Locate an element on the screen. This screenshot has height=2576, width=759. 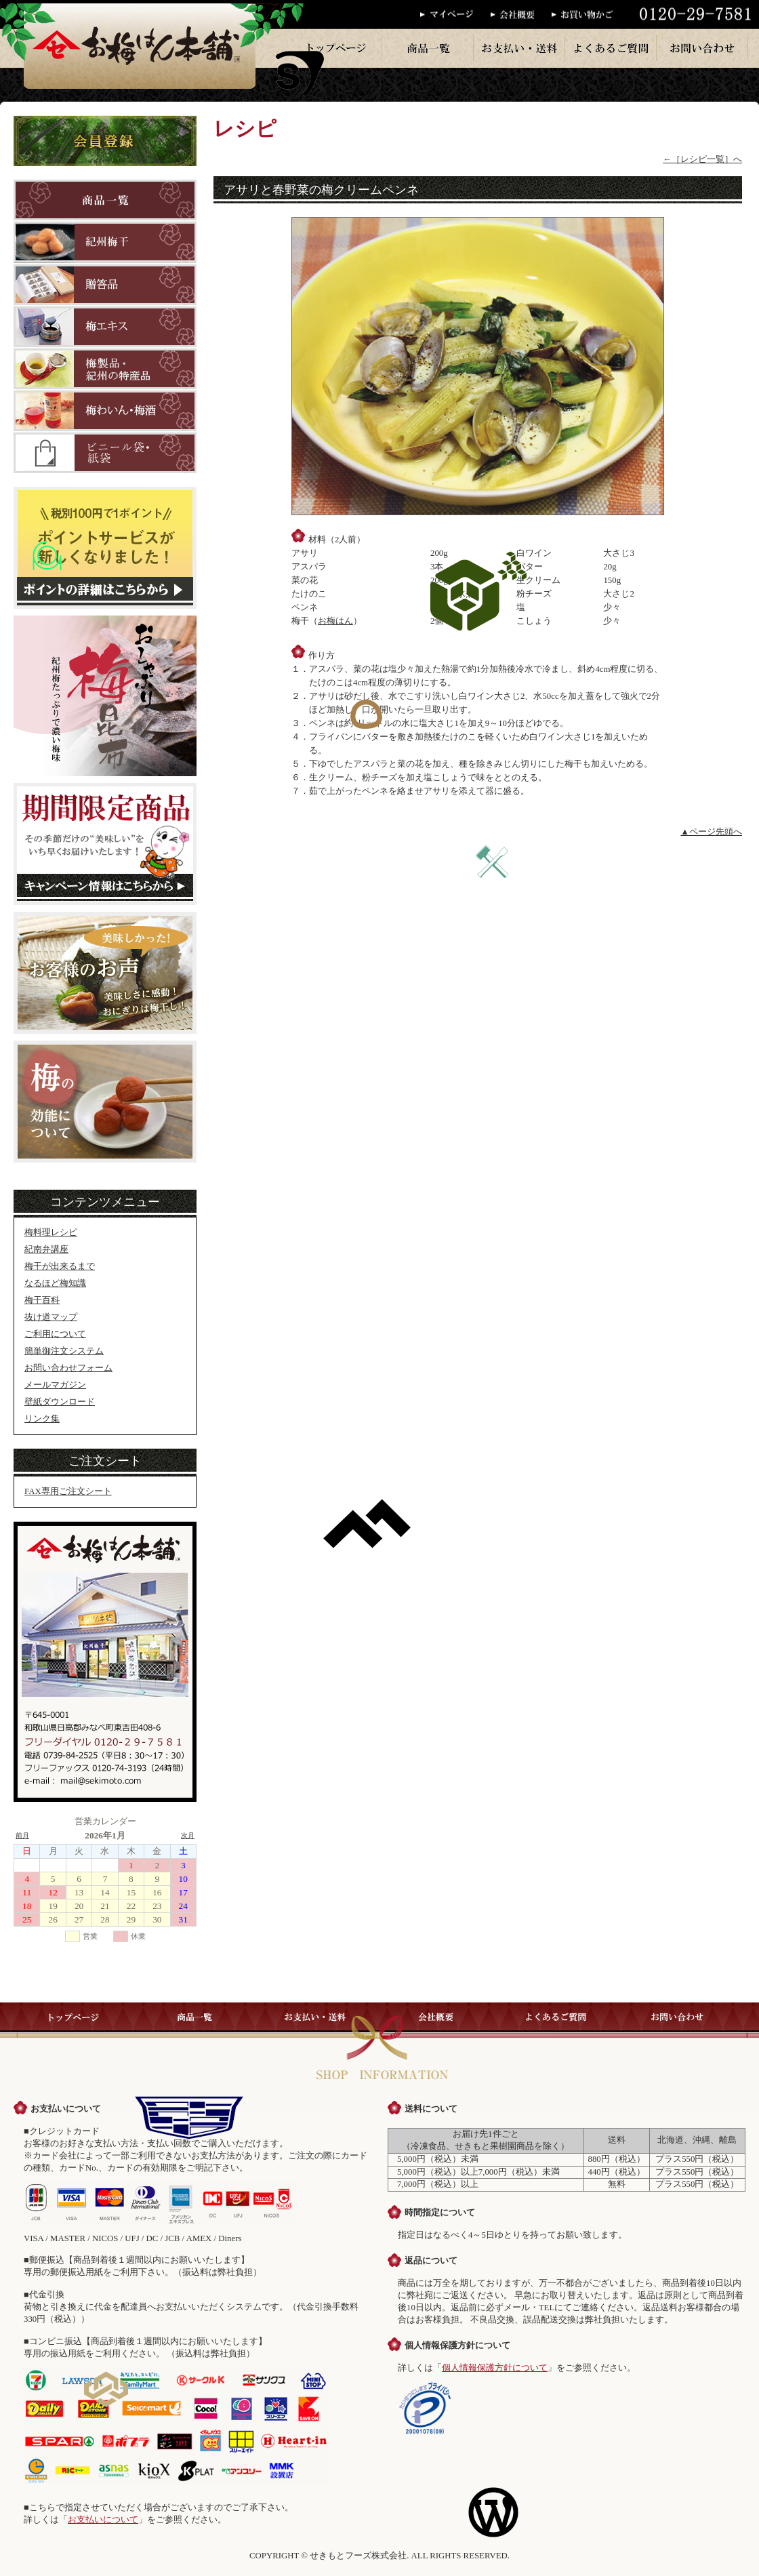
source engine logo is located at coordinates (300, 73).